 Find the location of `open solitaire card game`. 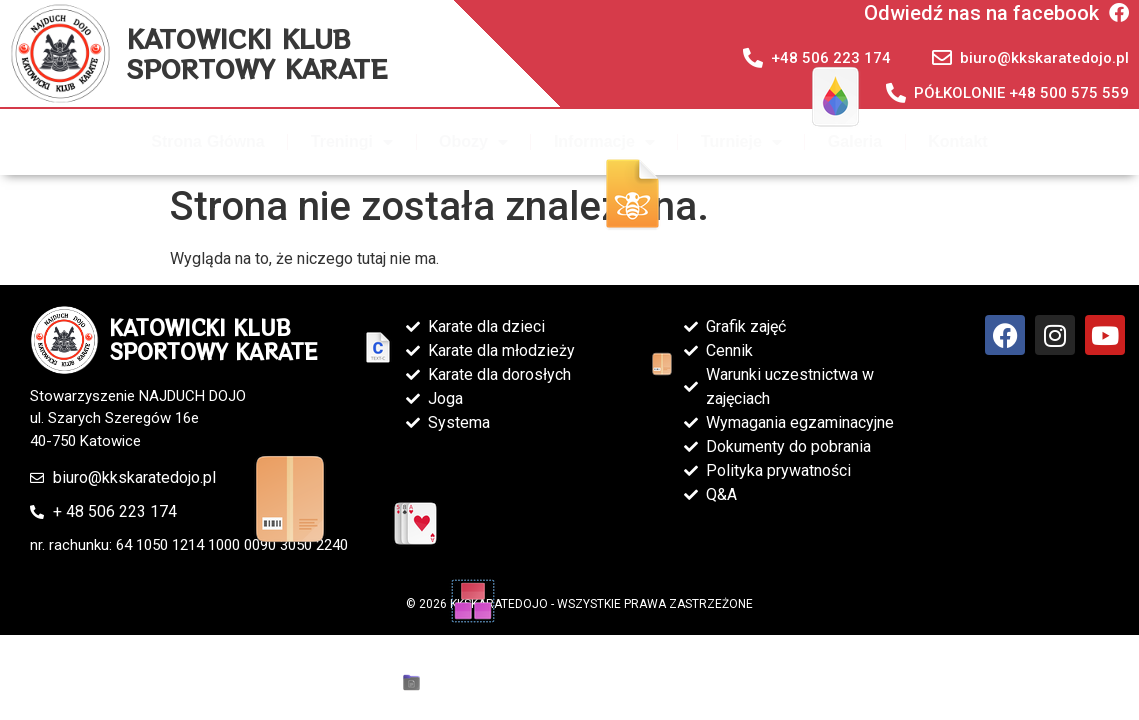

open solitaire card game is located at coordinates (415, 523).